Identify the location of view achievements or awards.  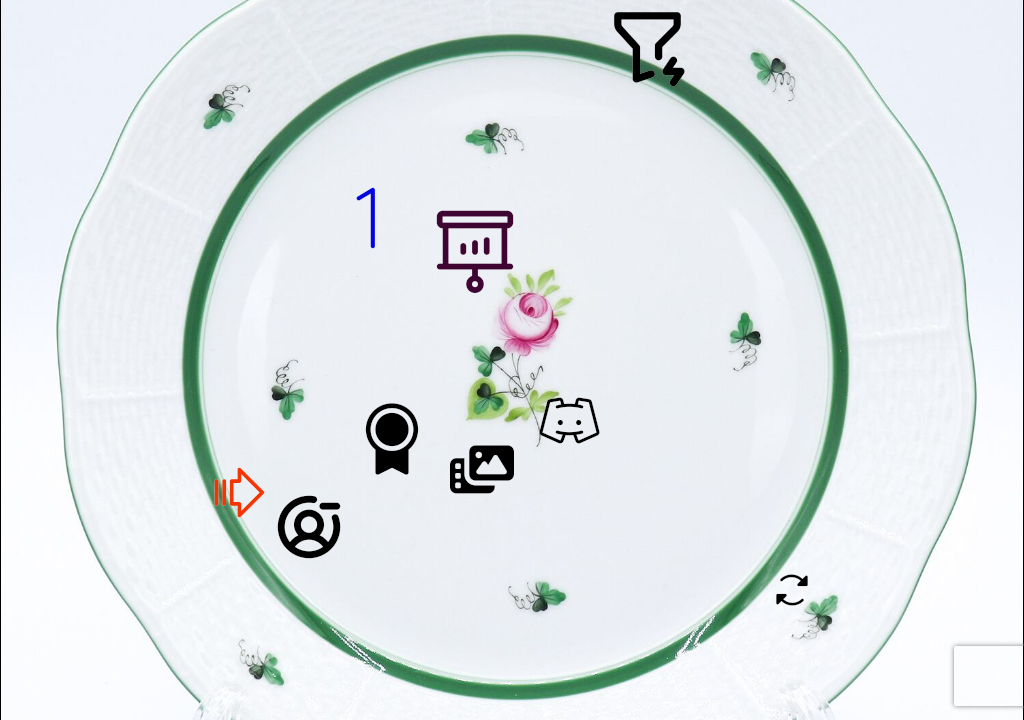
(392, 439).